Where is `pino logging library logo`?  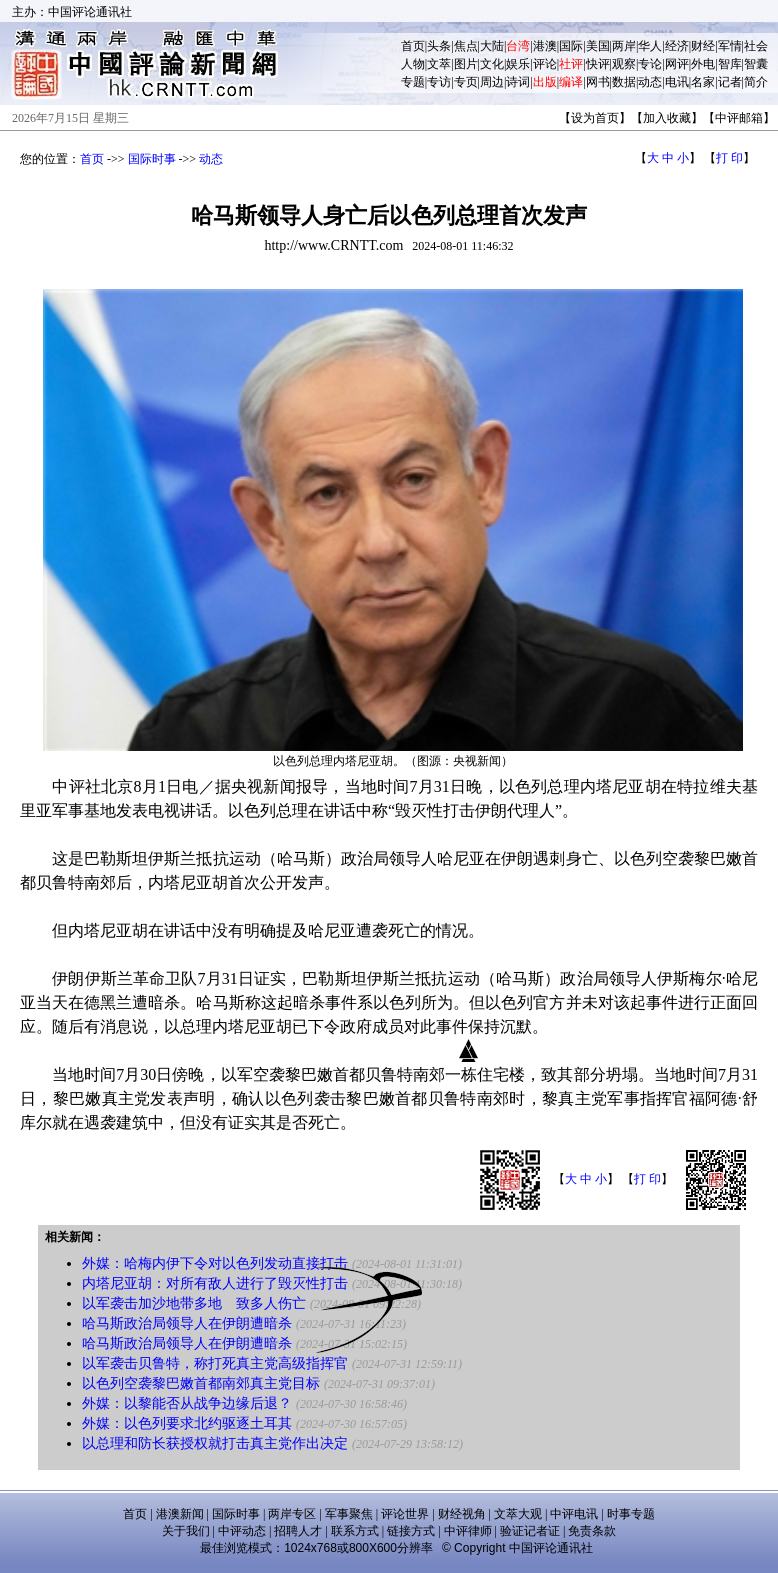 pino logging library logo is located at coordinates (468, 1050).